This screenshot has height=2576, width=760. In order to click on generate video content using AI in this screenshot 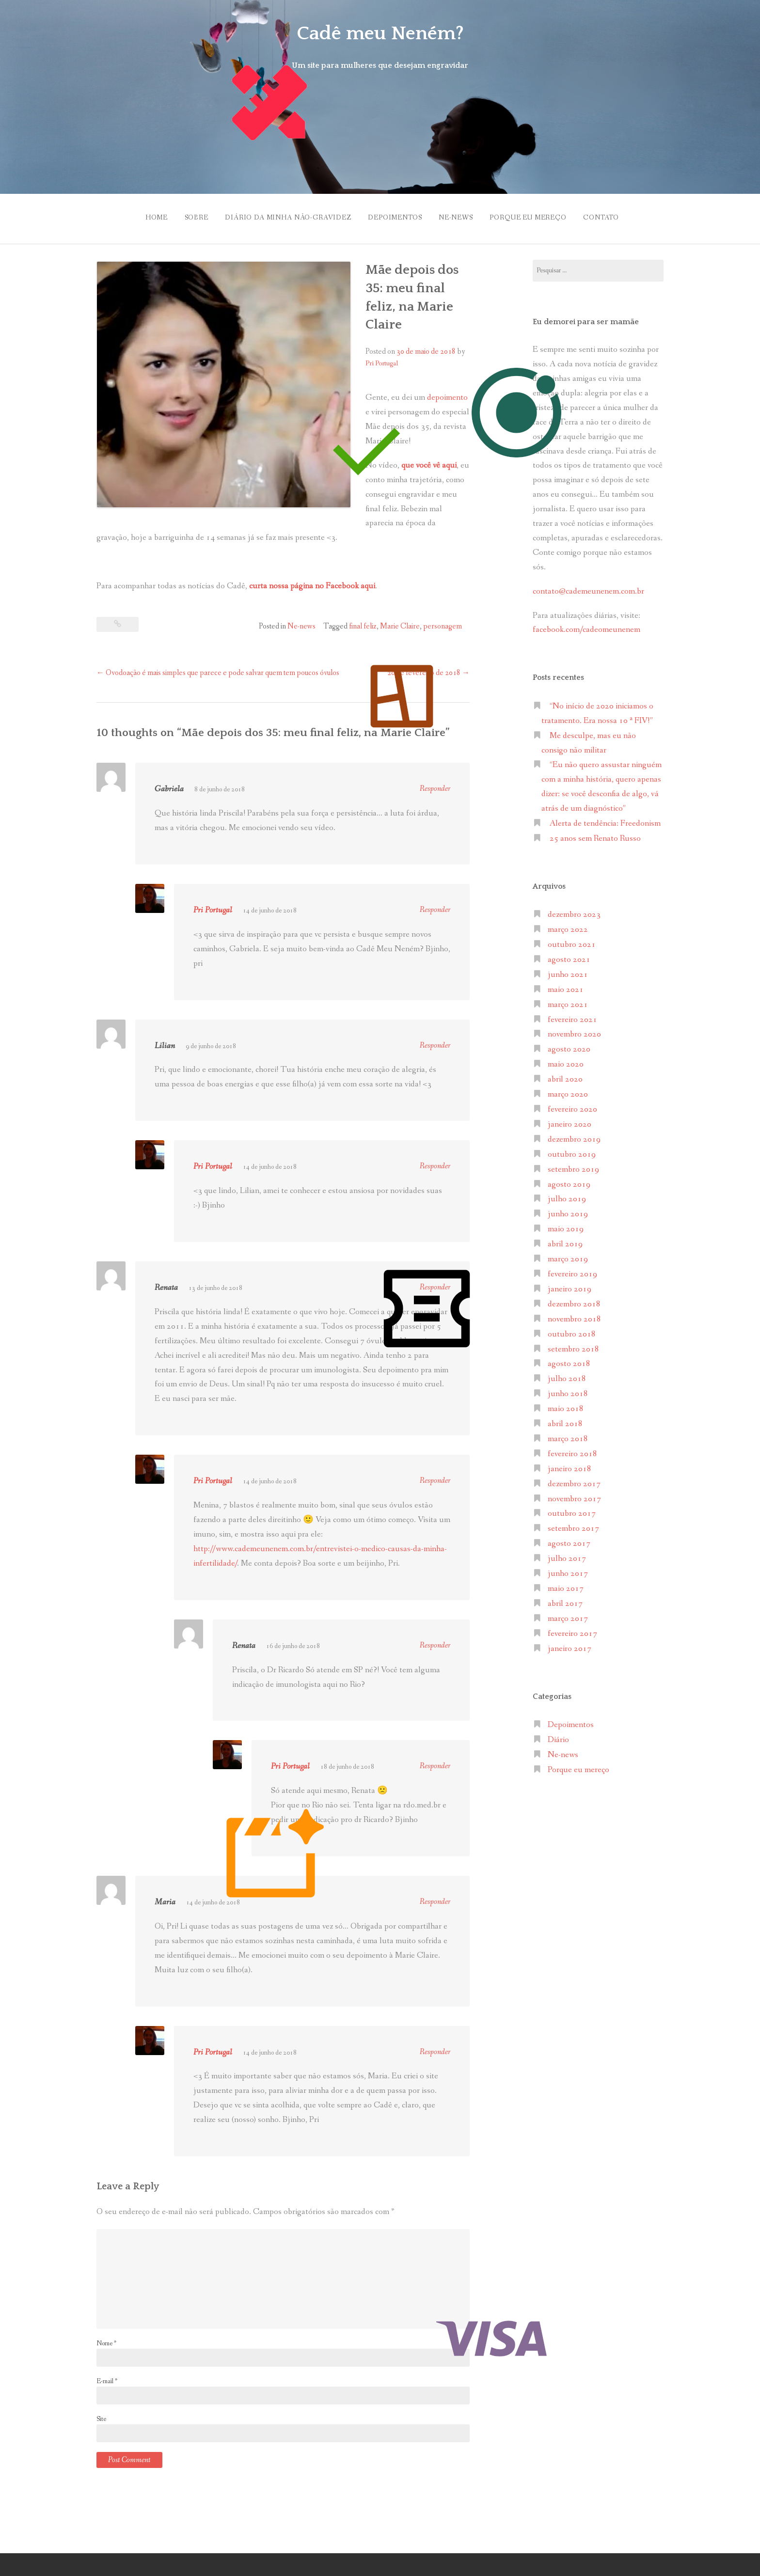, I will do `click(270, 1857)`.